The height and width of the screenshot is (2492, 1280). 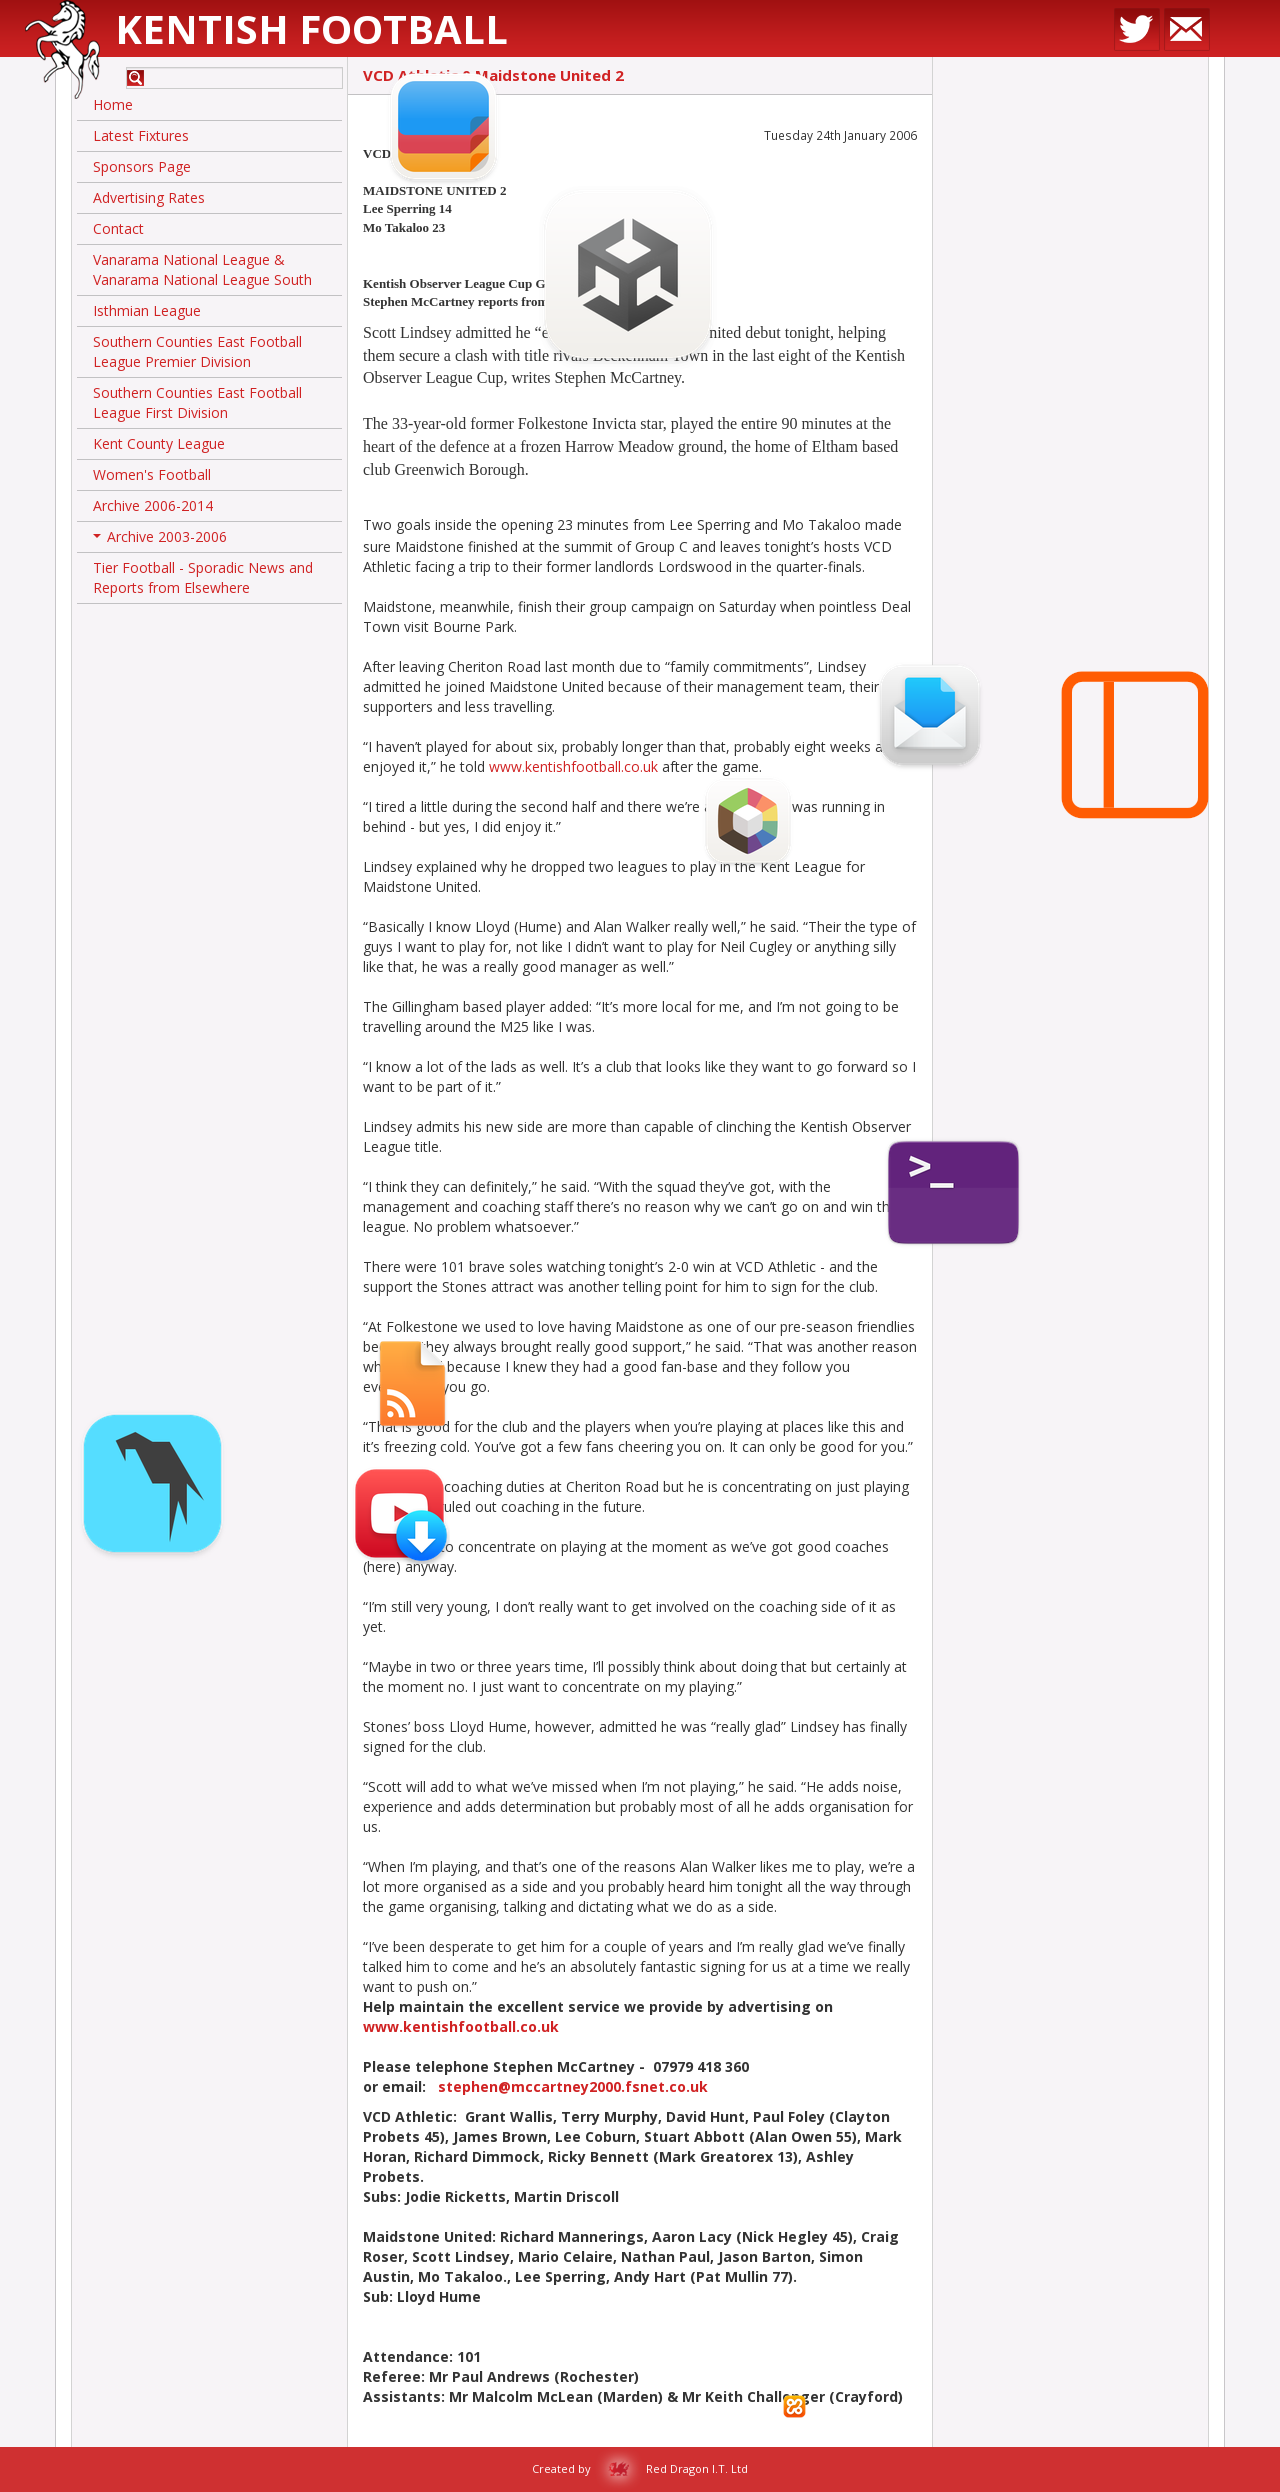 What do you see at coordinates (930, 715) in the screenshot?
I see `open mailspring email client` at bounding box center [930, 715].